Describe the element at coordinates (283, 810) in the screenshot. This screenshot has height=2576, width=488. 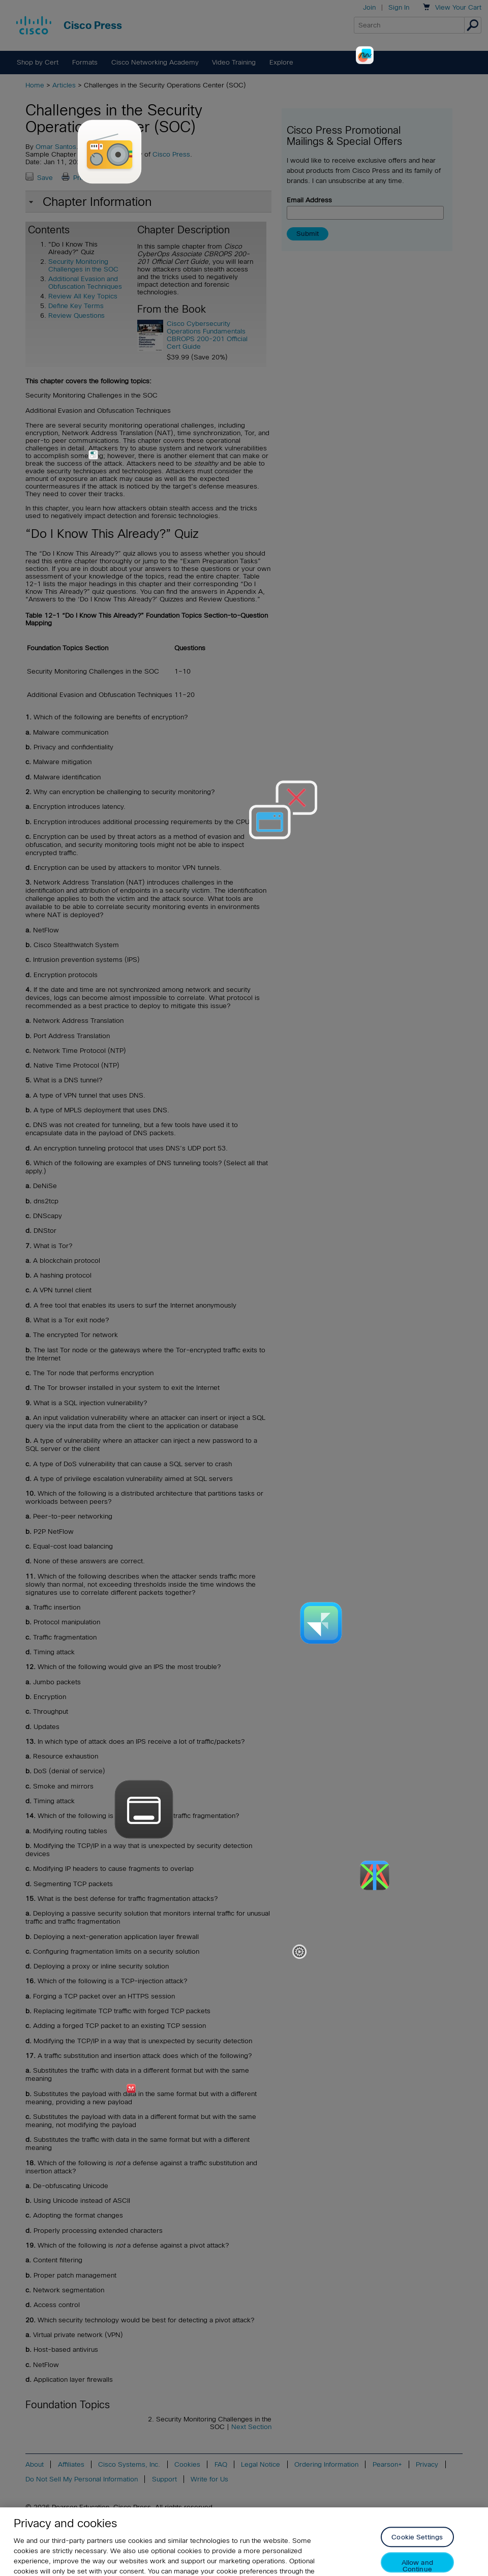
I see `close or shut down display` at that location.